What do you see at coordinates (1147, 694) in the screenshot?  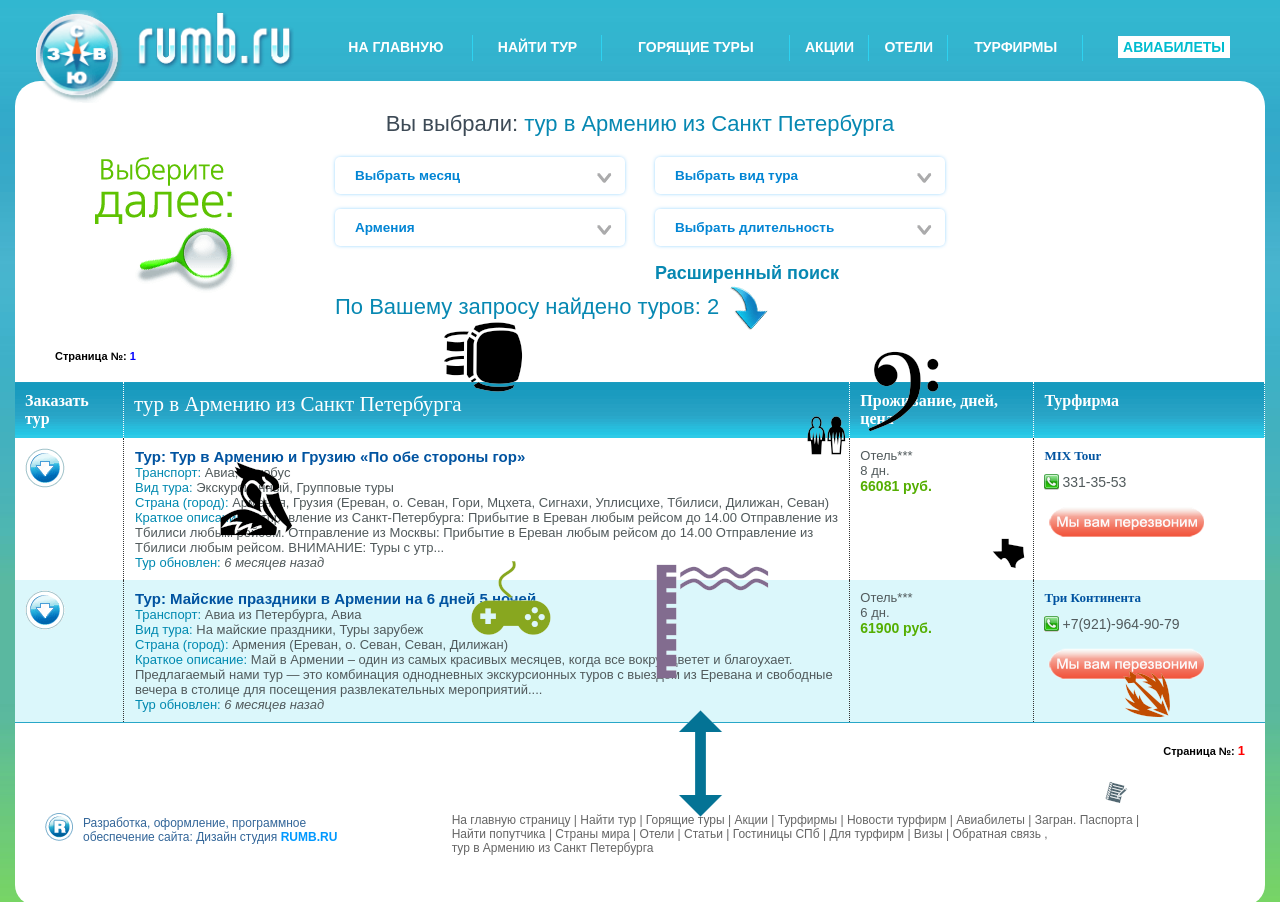 I see `indicates a swift or speed-enhanced attack ability` at bounding box center [1147, 694].